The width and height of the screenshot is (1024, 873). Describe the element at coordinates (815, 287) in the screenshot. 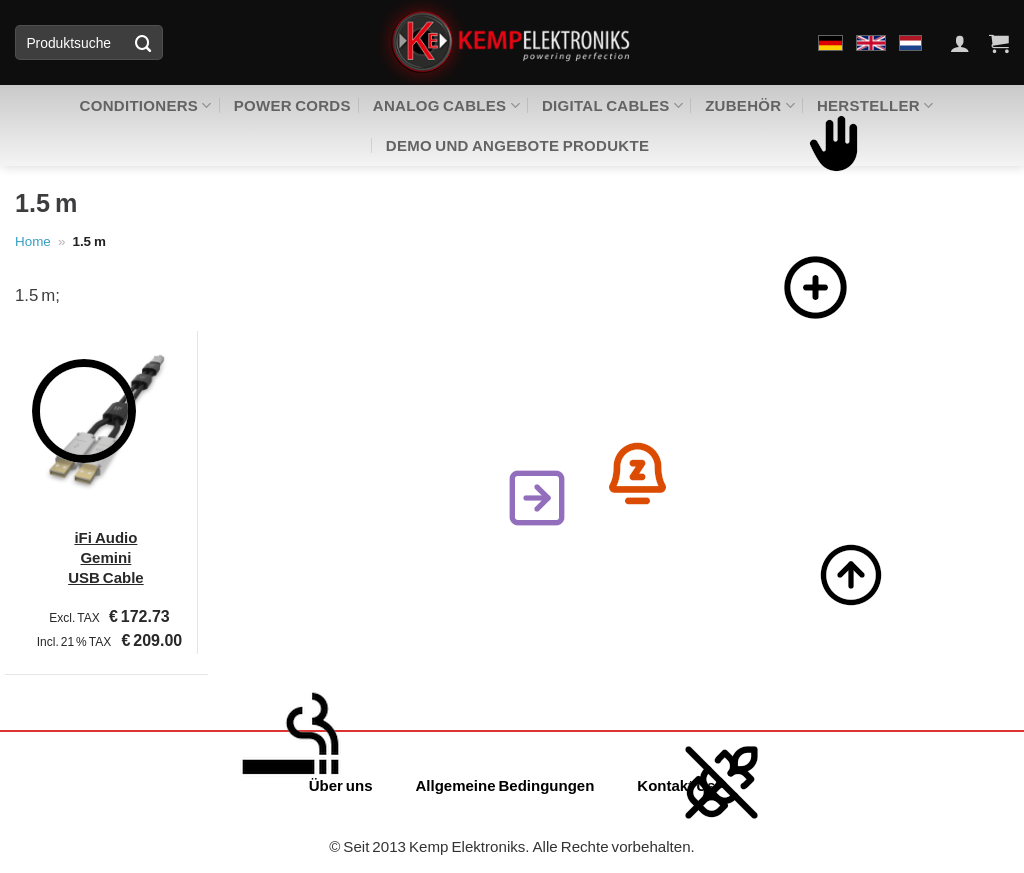

I see `add a new item` at that location.